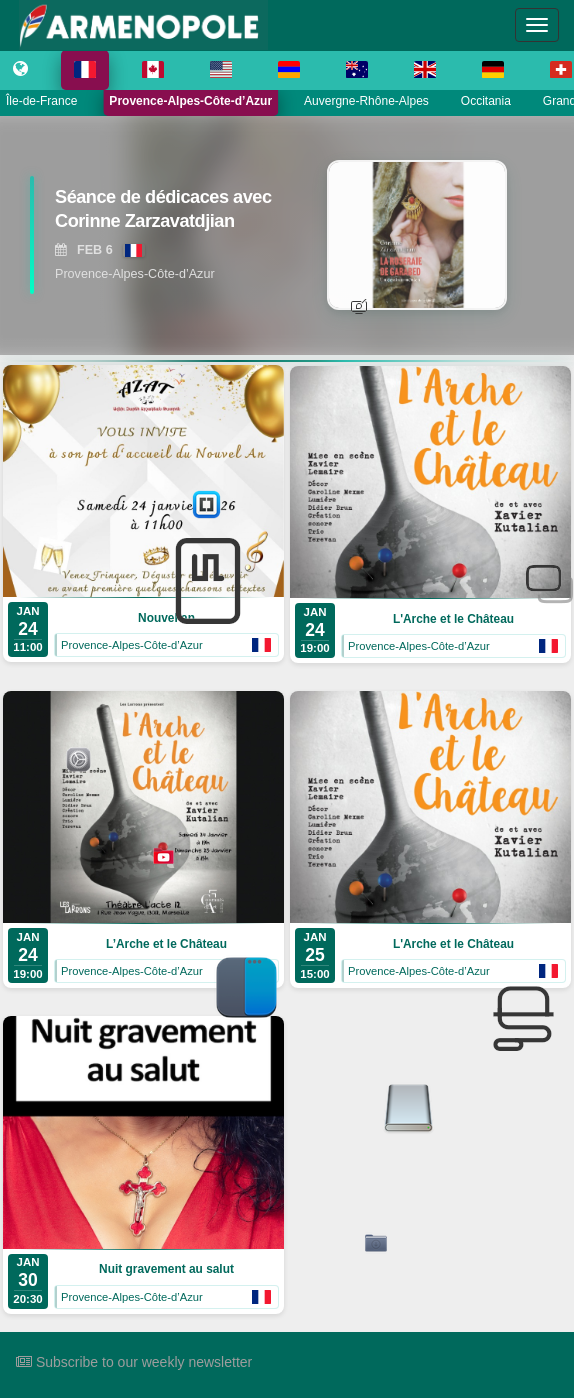  I want to click on access removable storage device, so click(408, 1108).